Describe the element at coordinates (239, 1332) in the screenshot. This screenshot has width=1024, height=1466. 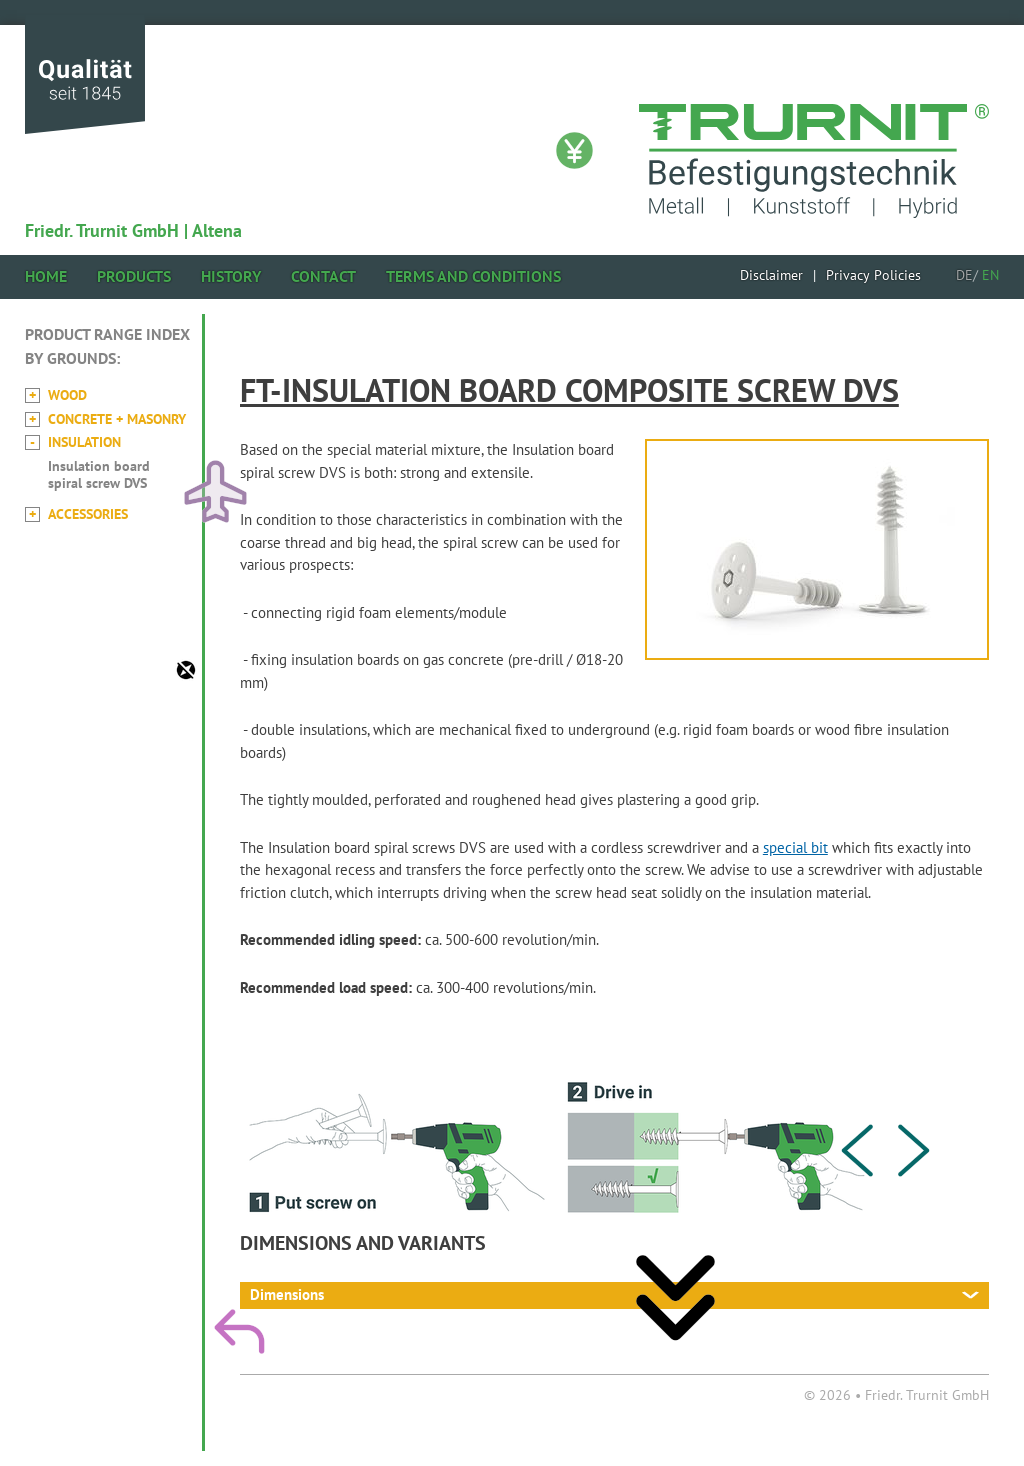
I see `reply to a message or comment` at that location.